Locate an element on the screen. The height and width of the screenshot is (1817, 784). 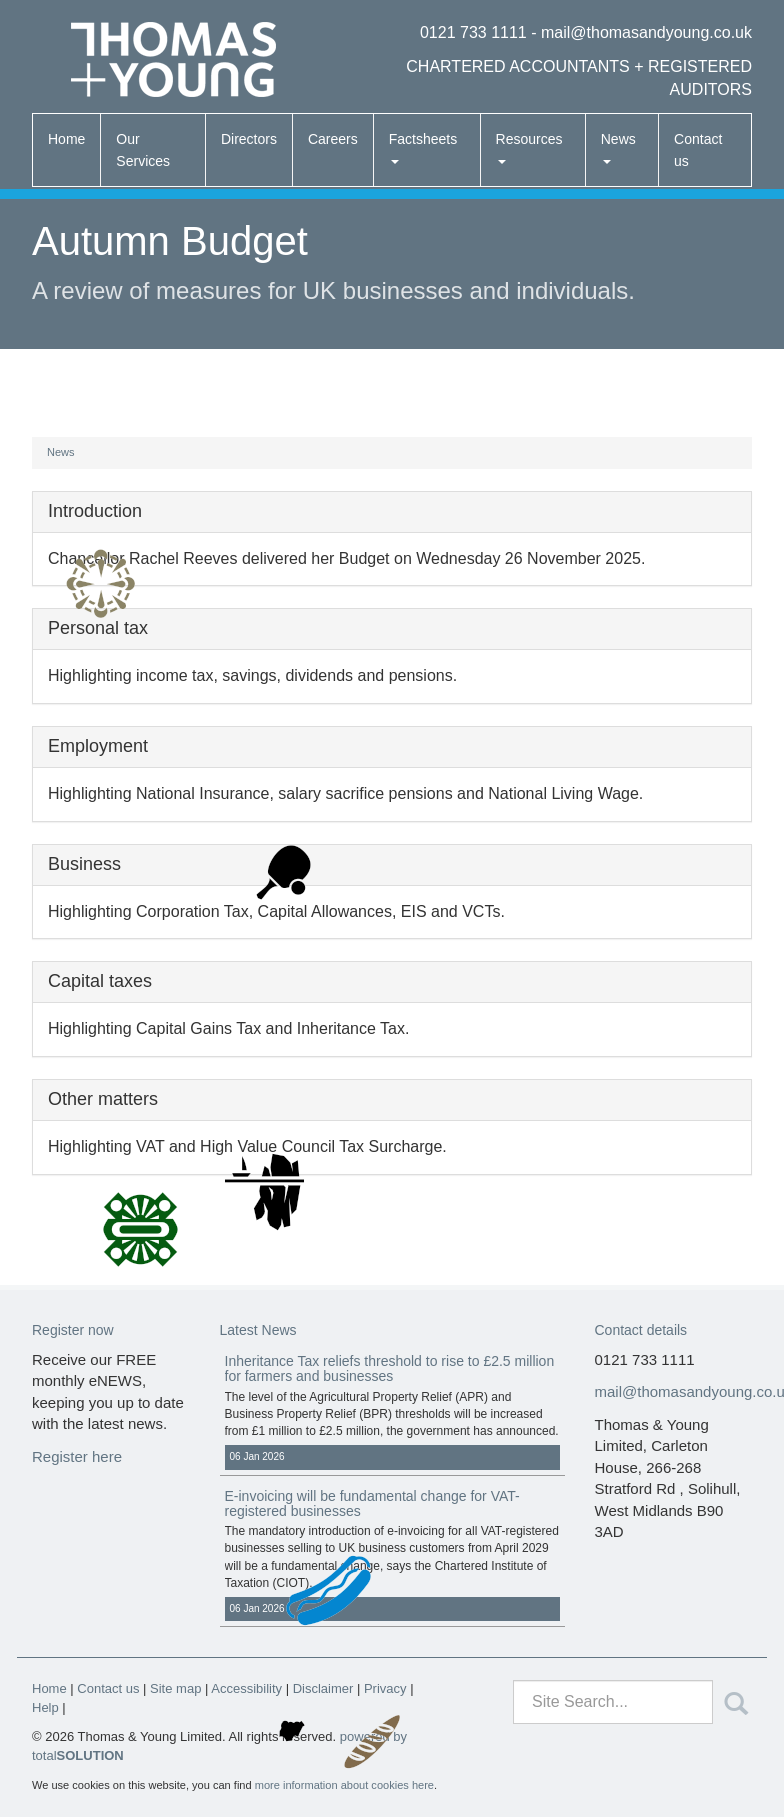
bread or bakery item in a game inventory is located at coordinates (372, 1741).